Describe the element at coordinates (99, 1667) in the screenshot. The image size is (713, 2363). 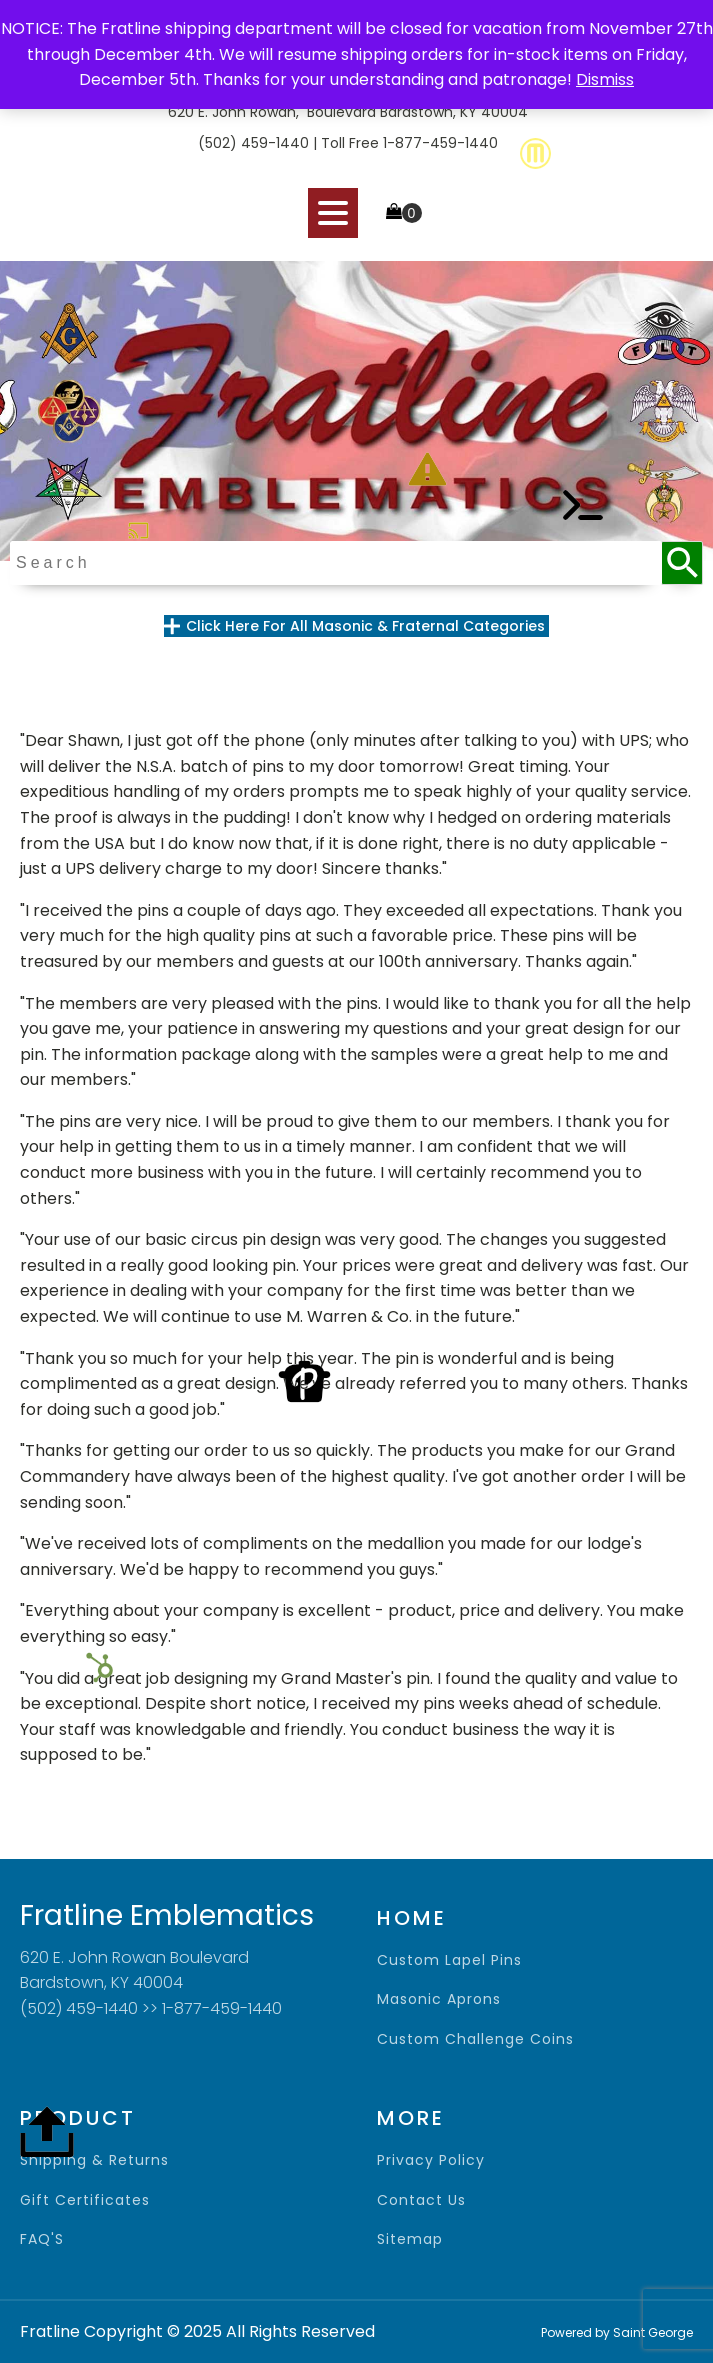
I see `open HubSpot integration` at that location.